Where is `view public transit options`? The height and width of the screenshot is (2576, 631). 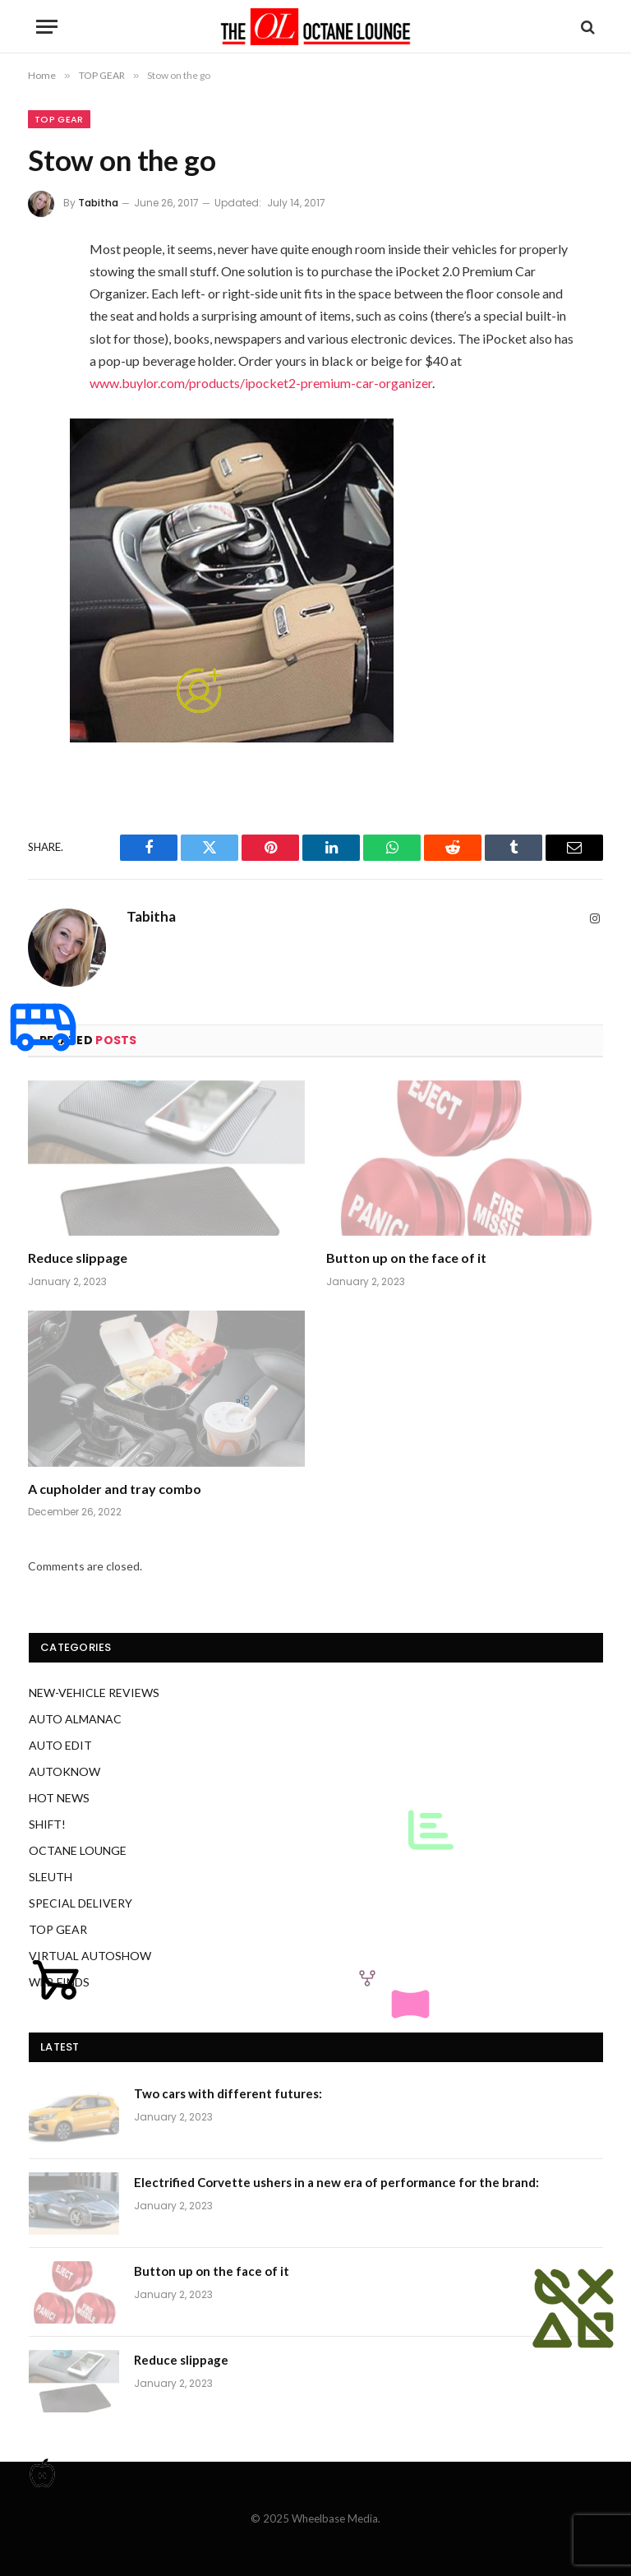
view public transit options is located at coordinates (43, 1027).